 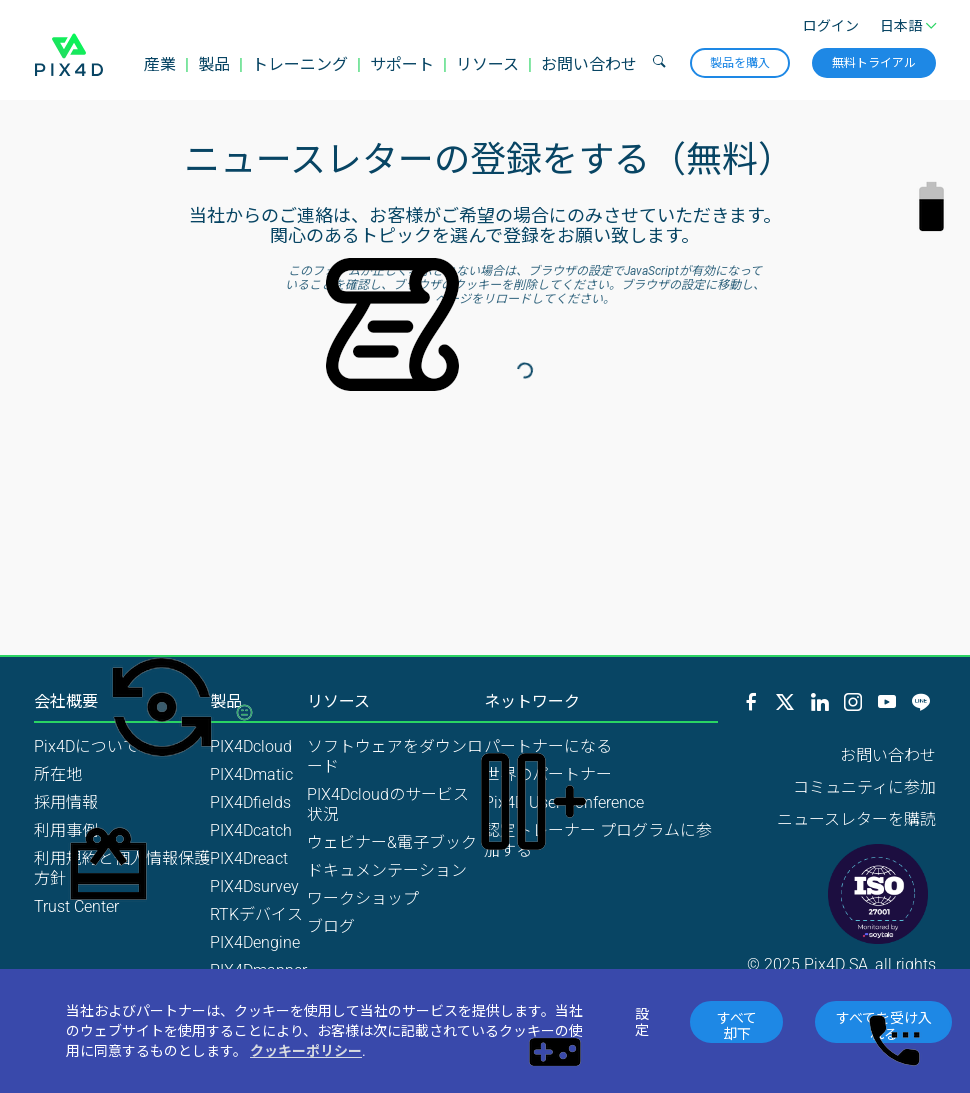 What do you see at coordinates (525, 801) in the screenshot?
I see `add a new column to the right` at bounding box center [525, 801].